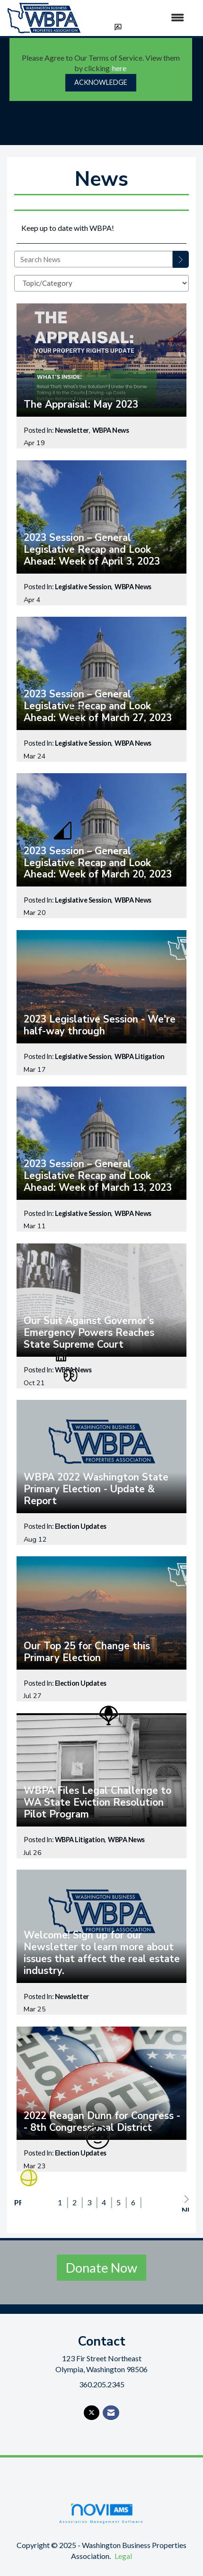 The width and height of the screenshot is (203, 2576). Describe the element at coordinates (64, 831) in the screenshot. I see `indicates medium cellular signal strength` at that location.